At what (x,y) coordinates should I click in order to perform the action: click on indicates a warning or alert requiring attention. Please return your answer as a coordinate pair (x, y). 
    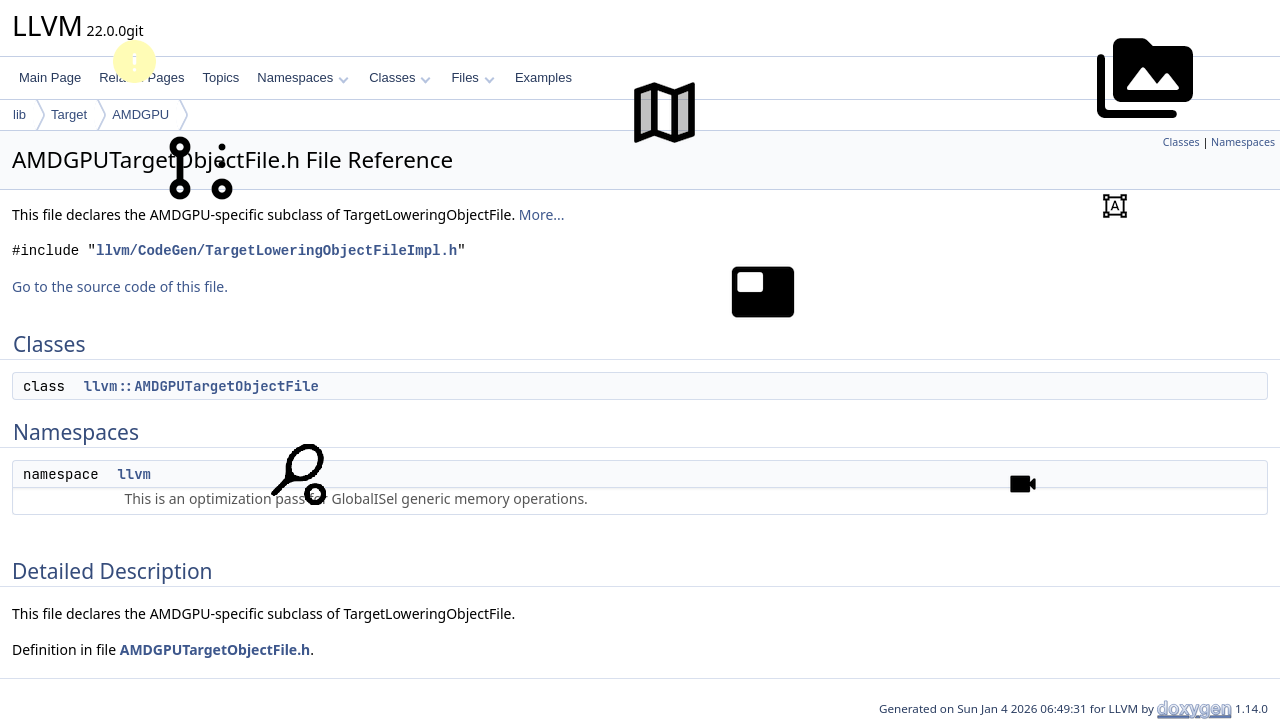
    Looking at the image, I should click on (134, 61).